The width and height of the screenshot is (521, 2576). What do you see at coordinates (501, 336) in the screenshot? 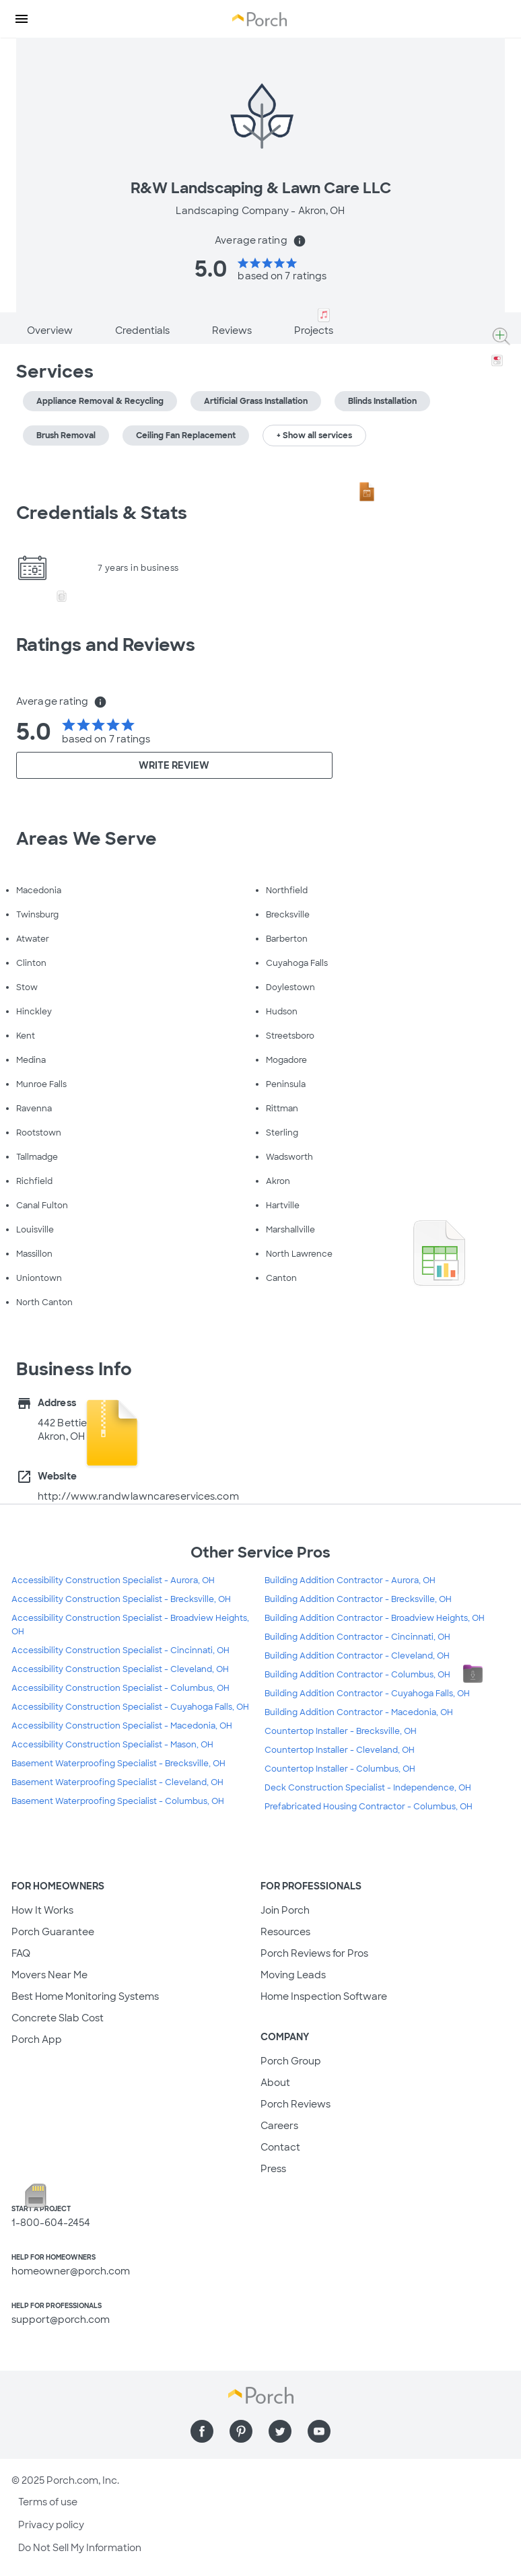
I see `zoom in on the current view` at bounding box center [501, 336].